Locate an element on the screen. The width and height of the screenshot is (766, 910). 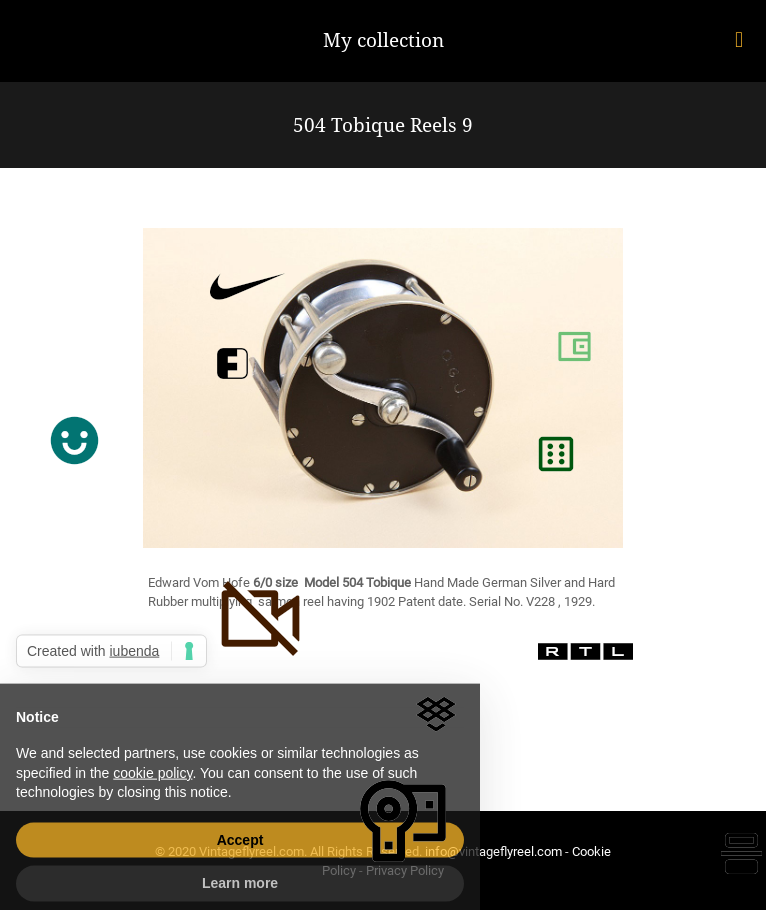
DV camcorder or digital video camera is located at coordinates (405, 821).